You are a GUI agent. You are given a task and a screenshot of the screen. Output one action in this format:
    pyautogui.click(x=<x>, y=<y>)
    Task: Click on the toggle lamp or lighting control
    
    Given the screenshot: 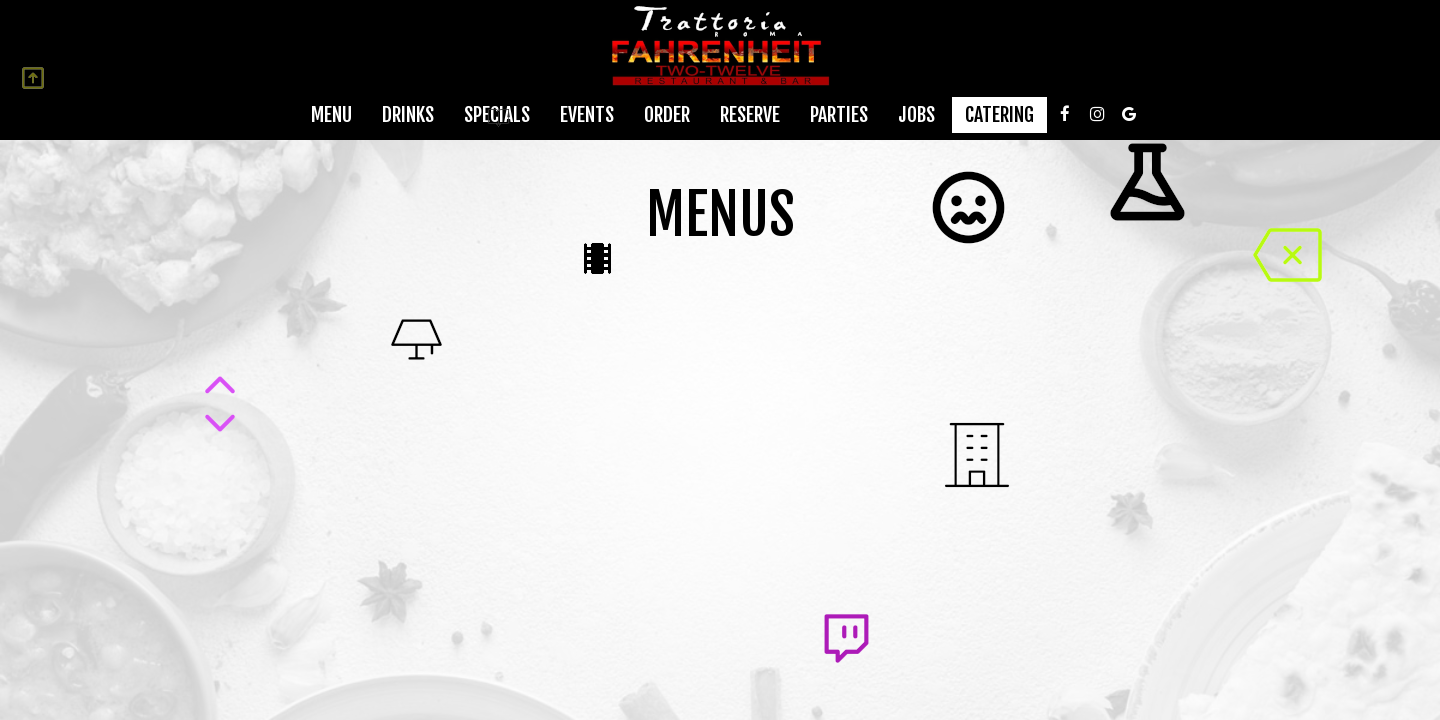 What is the action you would take?
    pyautogui.click(x=416, y=339)
    